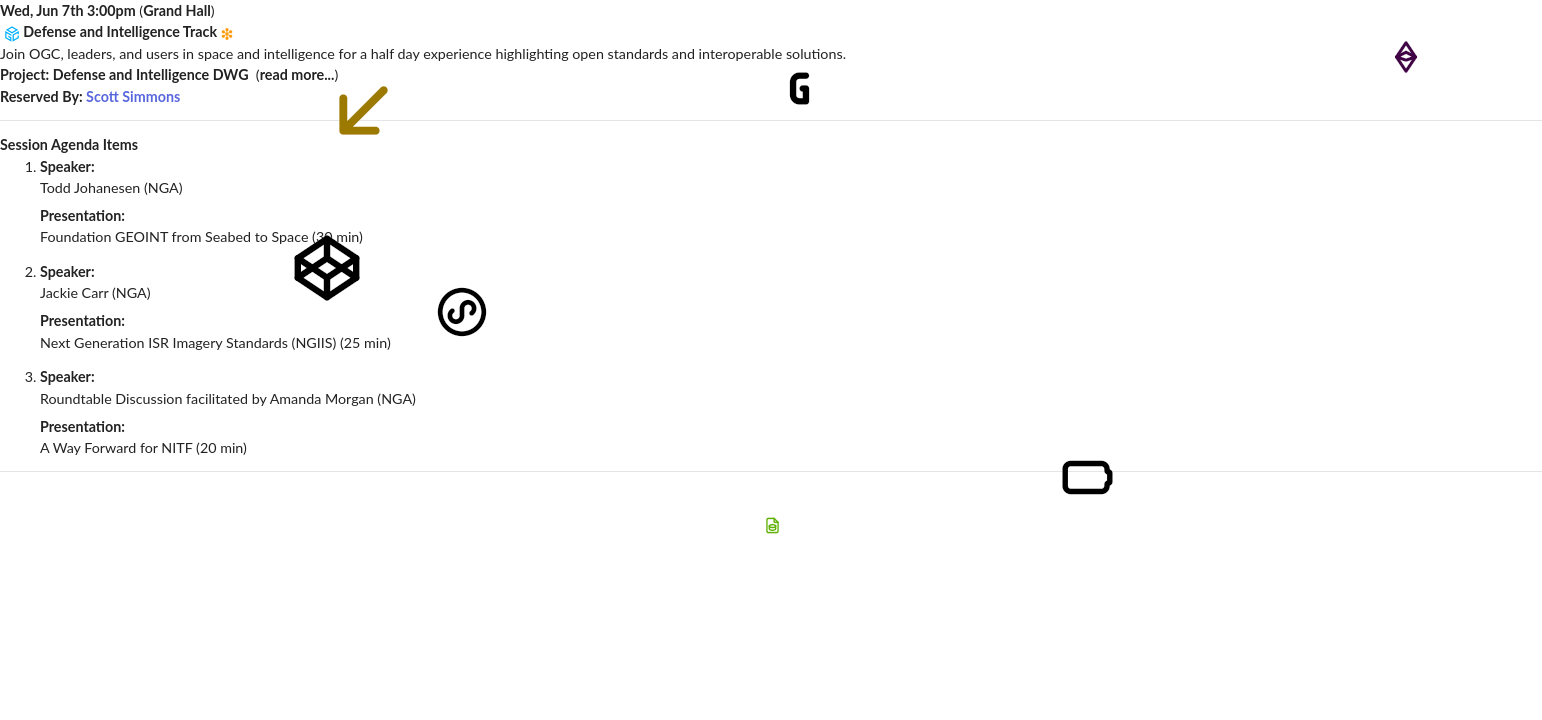 The width and height of the screenshot is (1542, 720). What do you see at coordinates (363, 110) in the screenshot?
I see `collapse or minimize a panel` at bounding box center [363, 110].